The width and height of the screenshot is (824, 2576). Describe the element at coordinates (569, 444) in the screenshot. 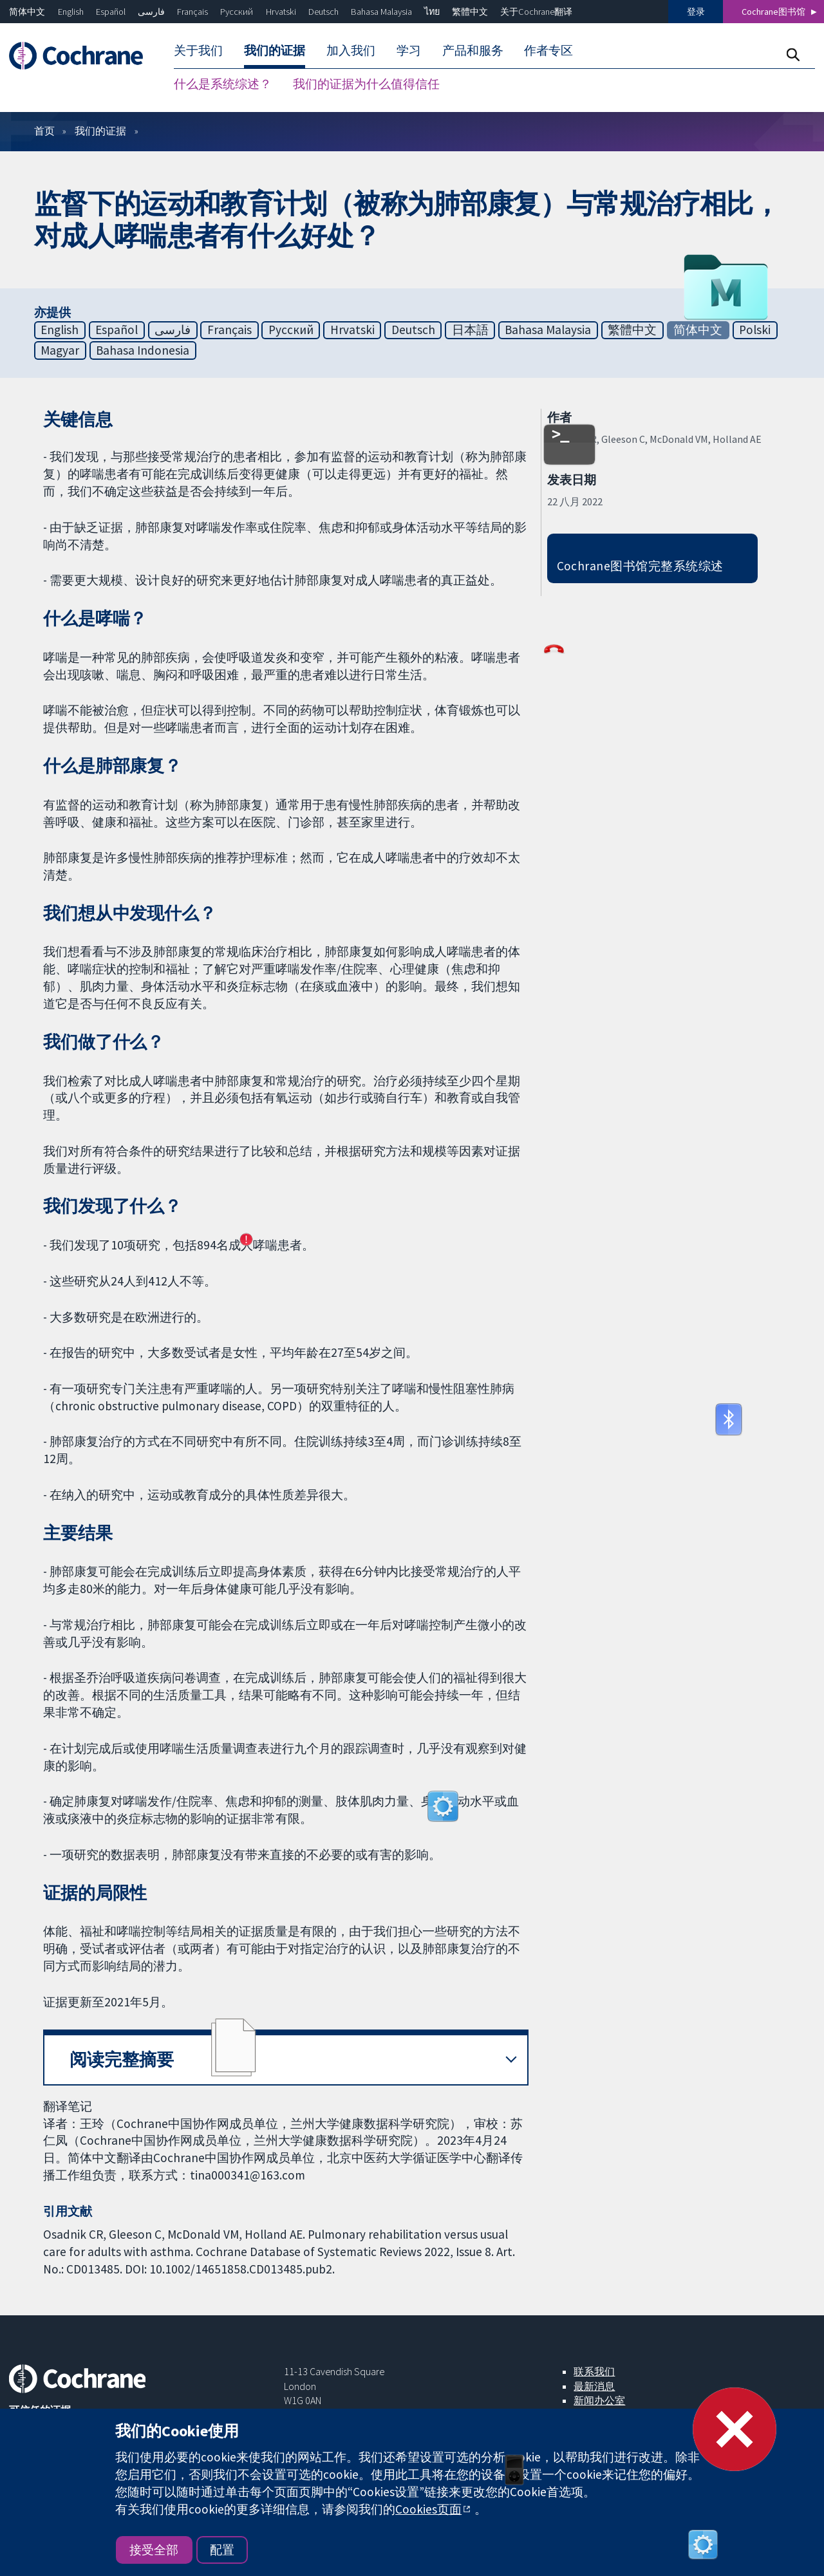

I see `open the terminal application` at that location.